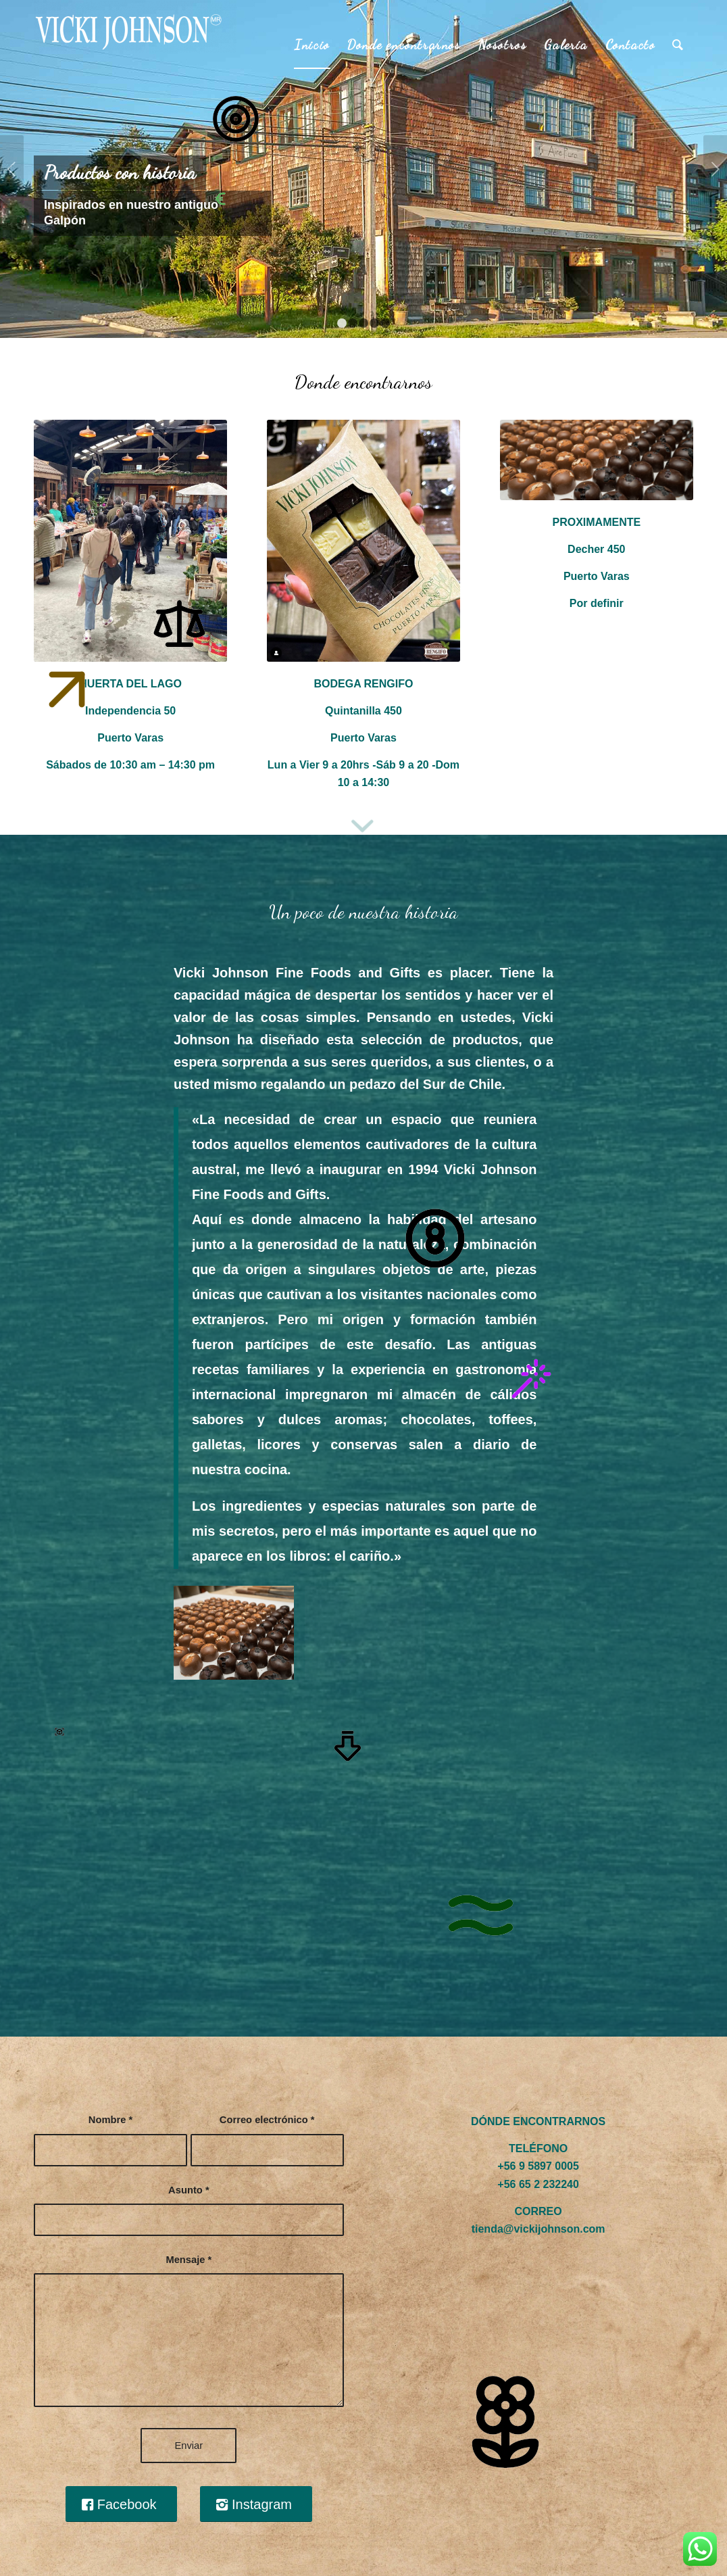 The height and width of the screenshot is (2576, 727). I want to click on open link in new tab or window, so click(67, 689).